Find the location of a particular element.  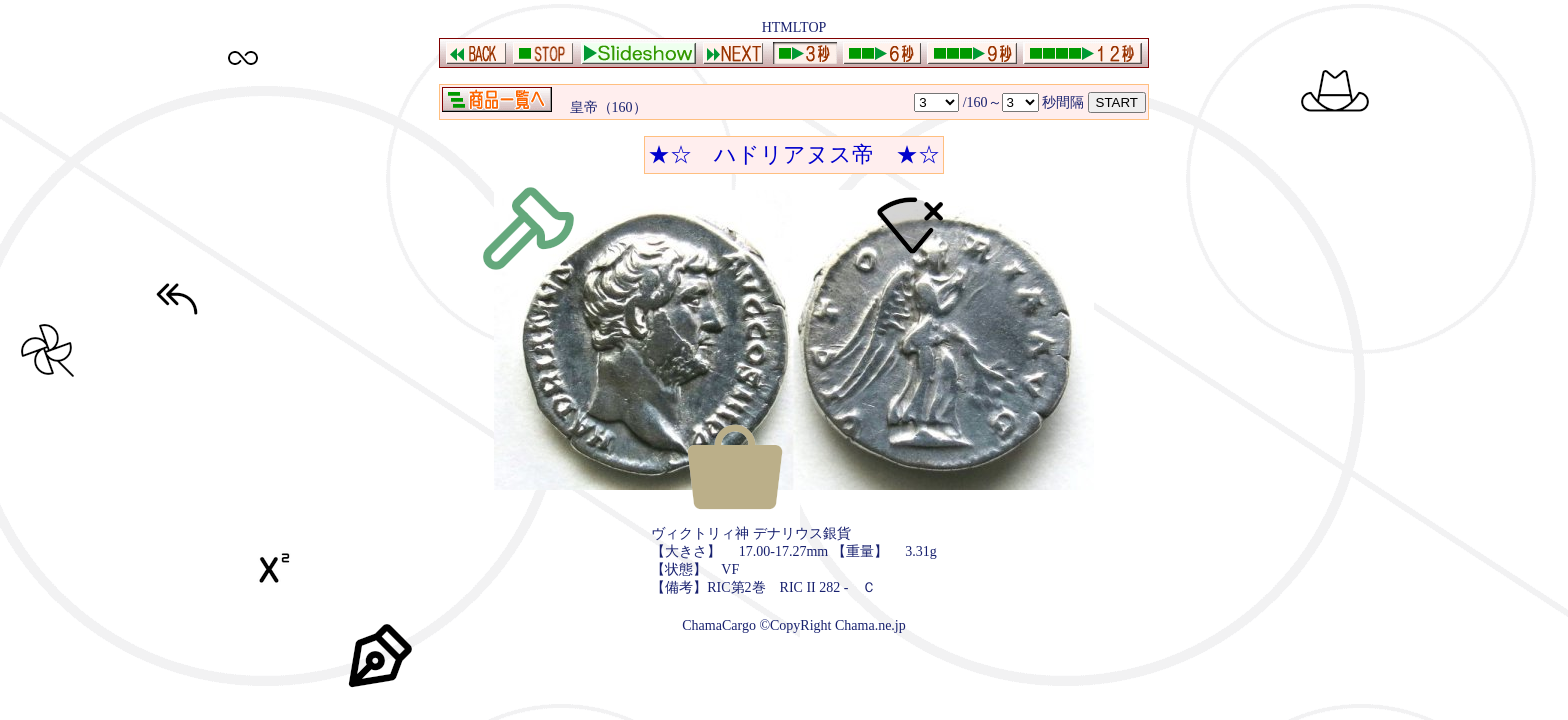

view your shopping bag is located at coordinates (735, 472).